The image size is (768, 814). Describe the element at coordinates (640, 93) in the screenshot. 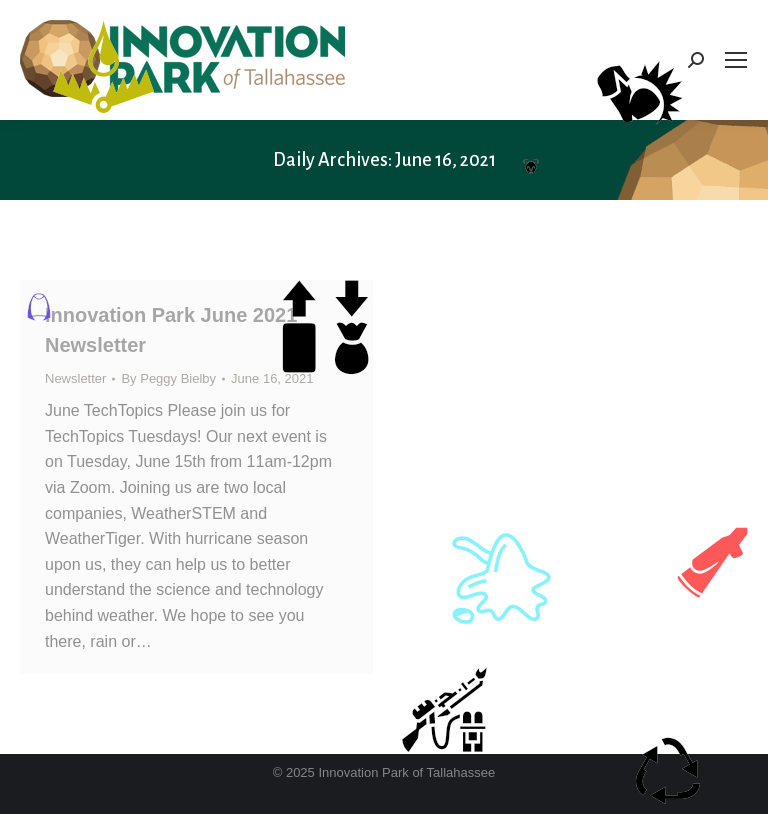

I see `kick attack action in a game` at that location.